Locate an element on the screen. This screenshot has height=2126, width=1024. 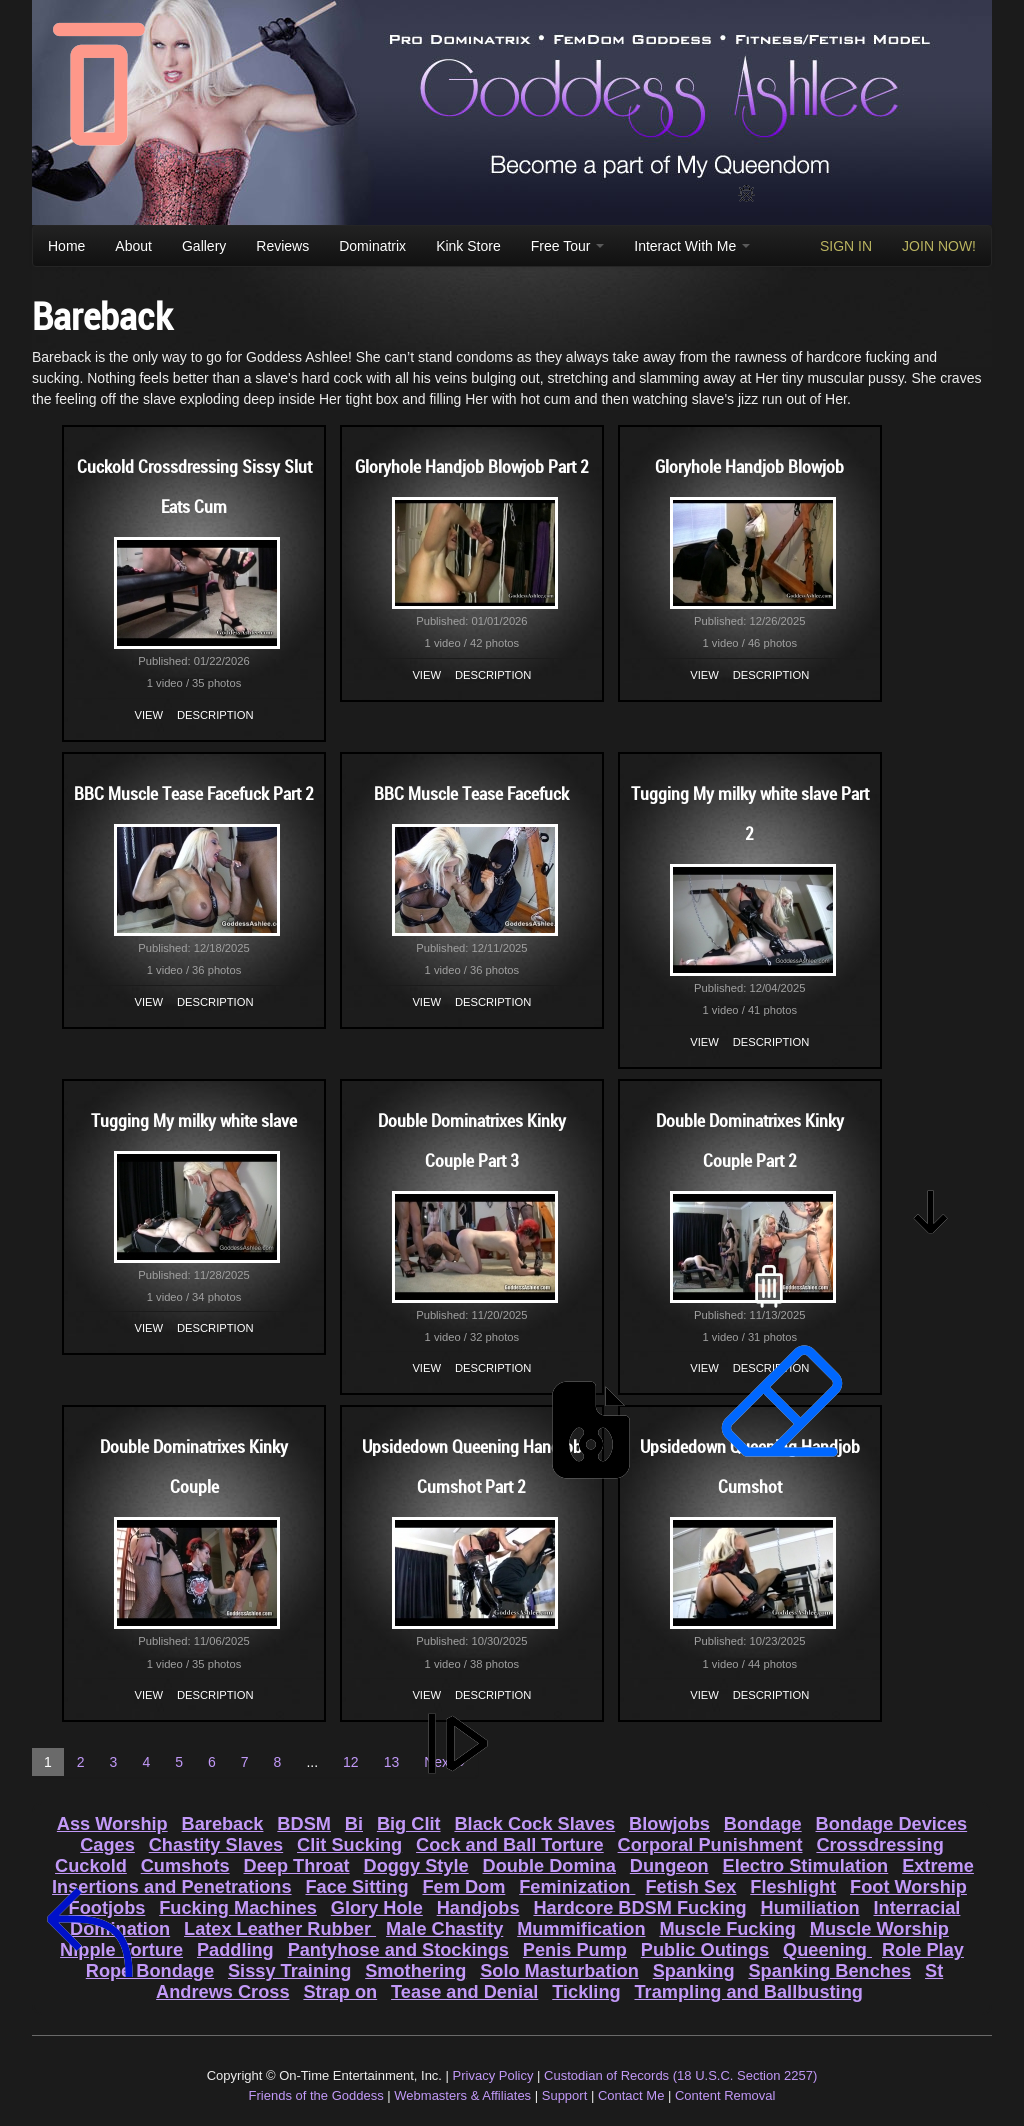
align selected element to the top is located at coordinates (99, 82).